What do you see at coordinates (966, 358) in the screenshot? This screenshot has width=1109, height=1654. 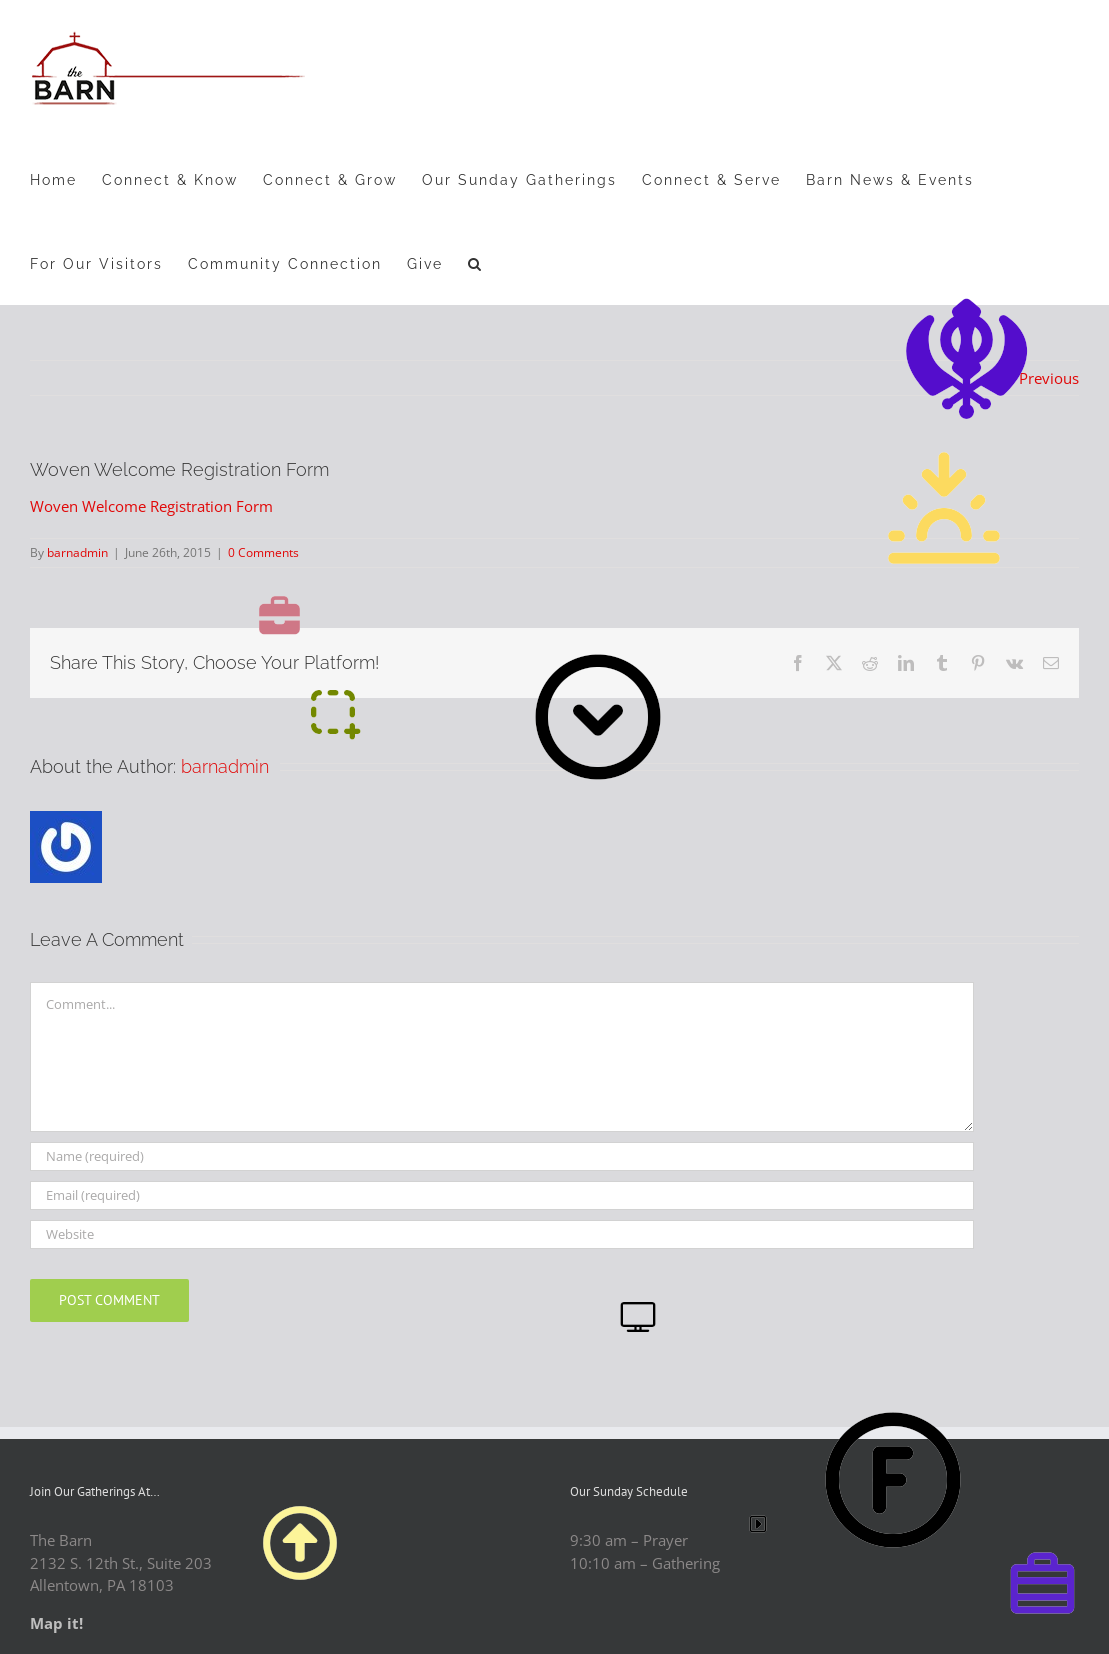 I see `indicates Sikh religious content or community` at bounding box center [966, 358].